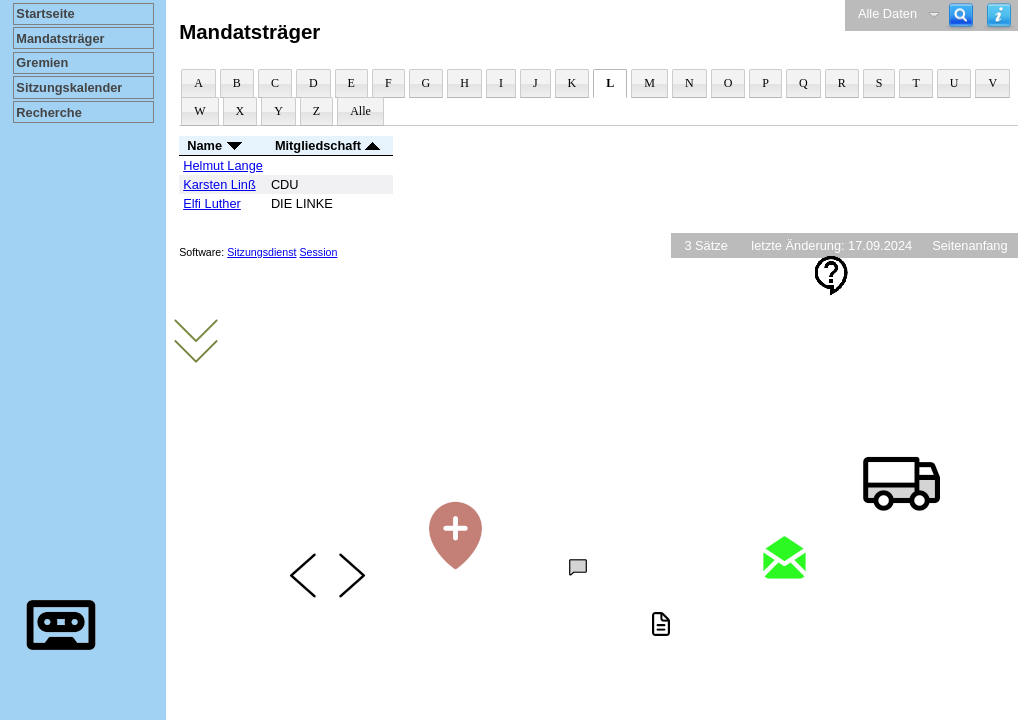  I want to click on expand all sections below, so click(196, 339).